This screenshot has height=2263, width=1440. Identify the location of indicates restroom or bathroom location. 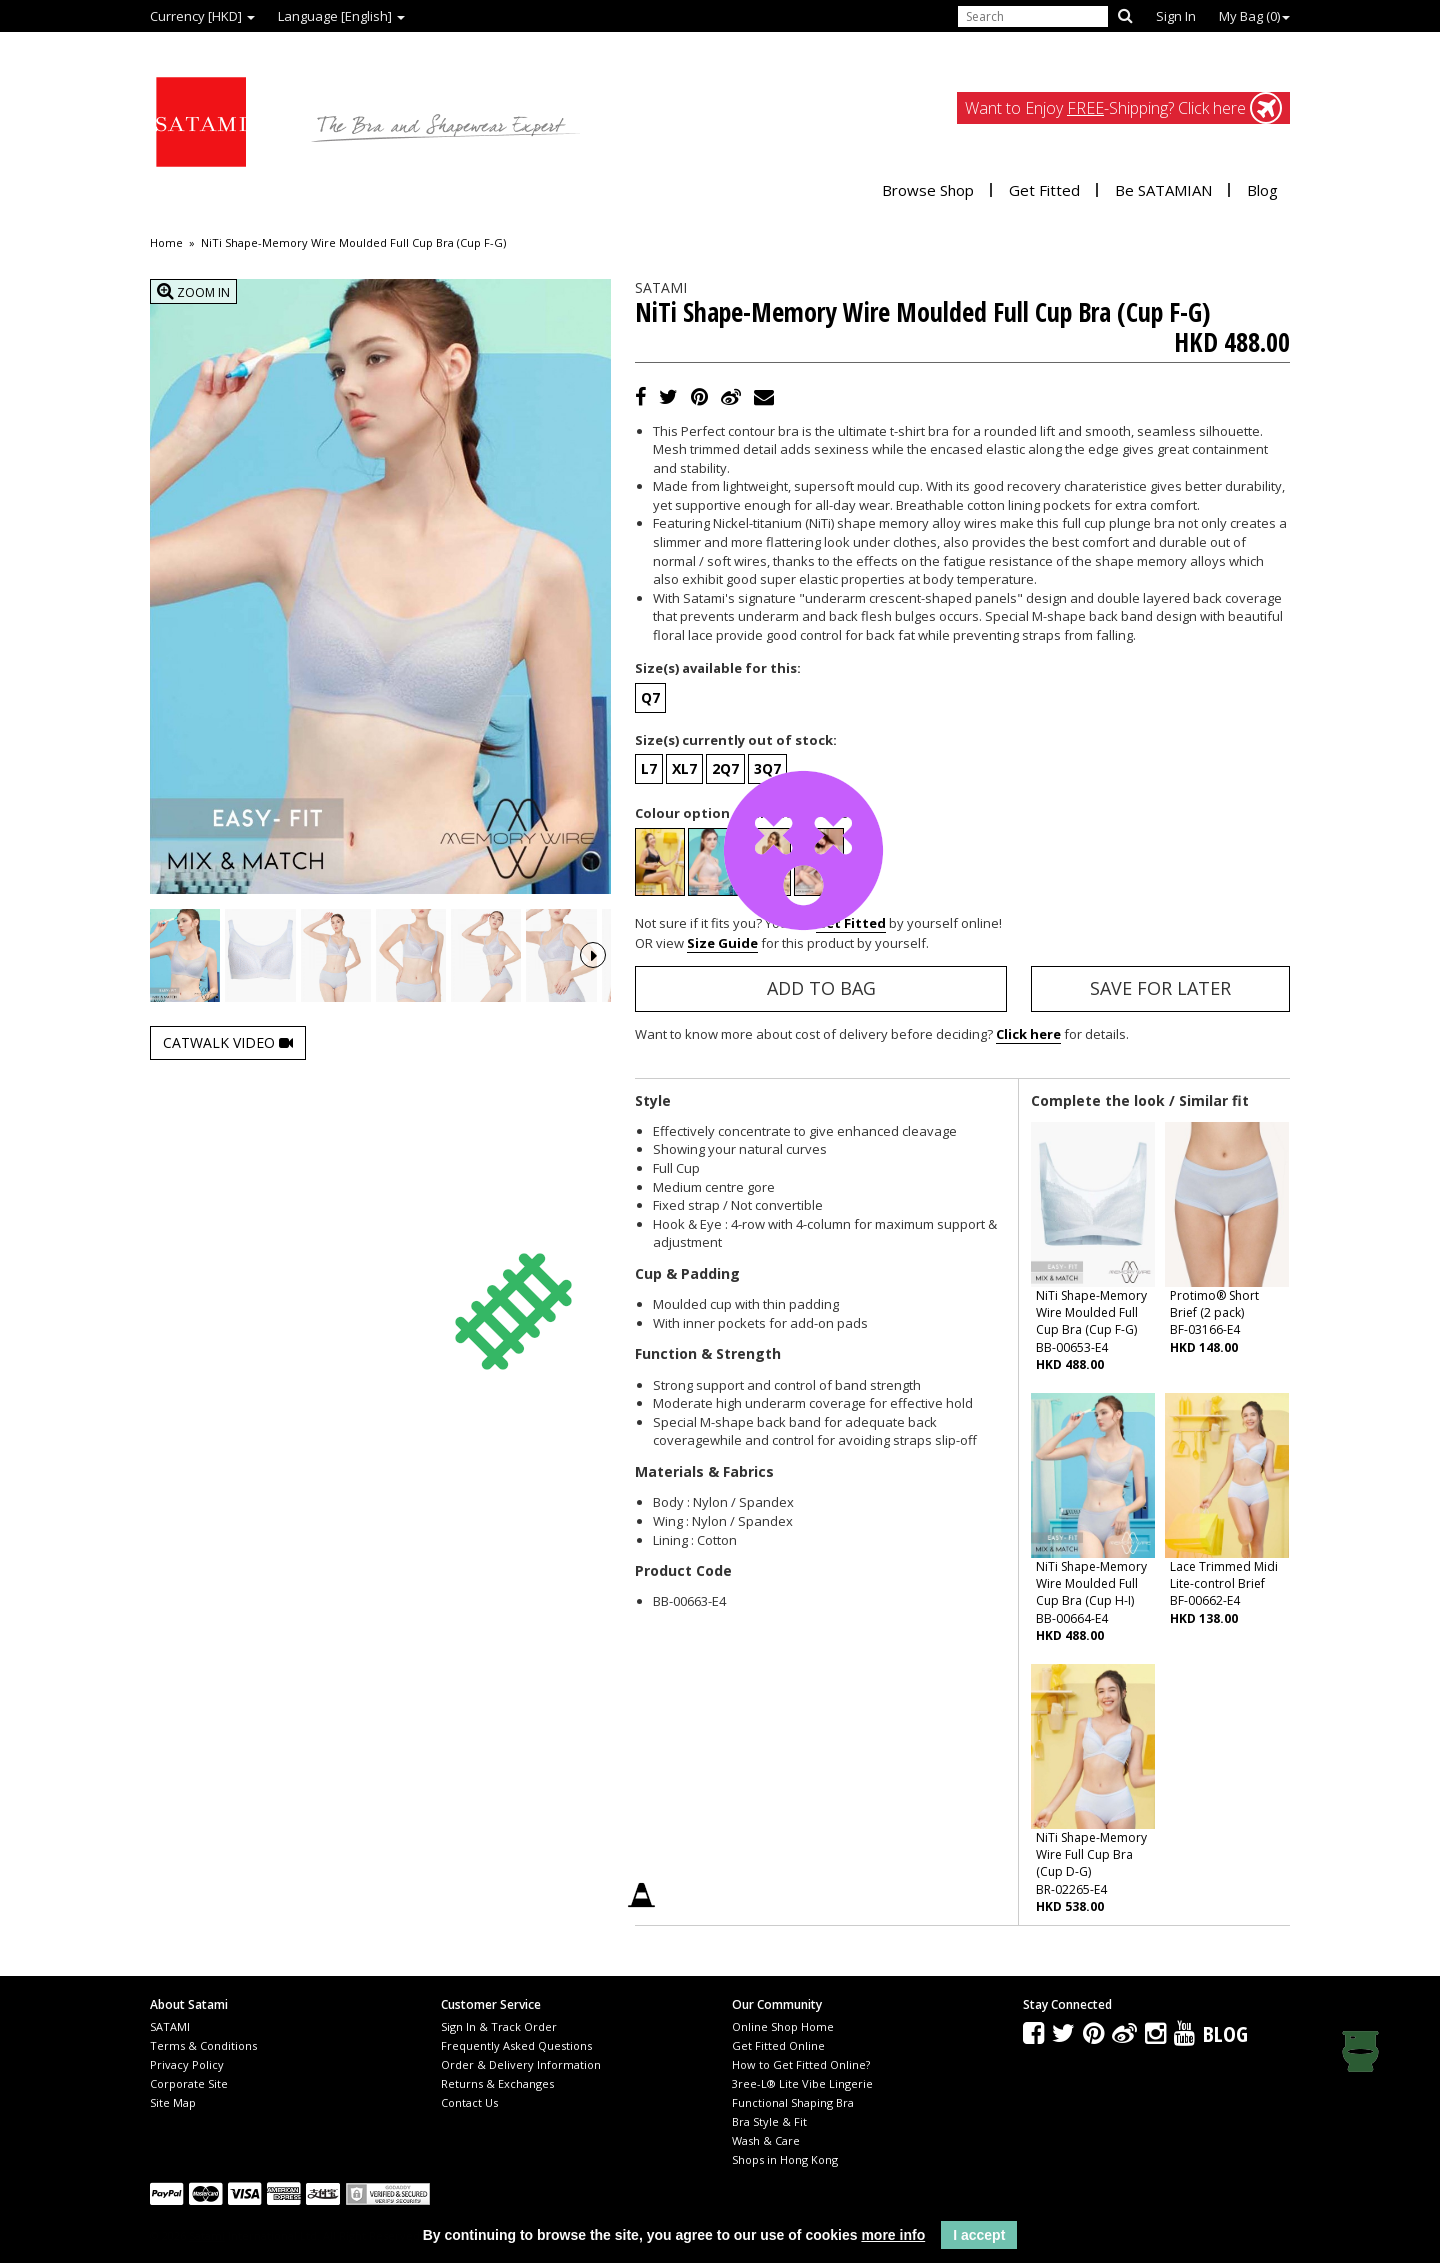
(1360, 2051).